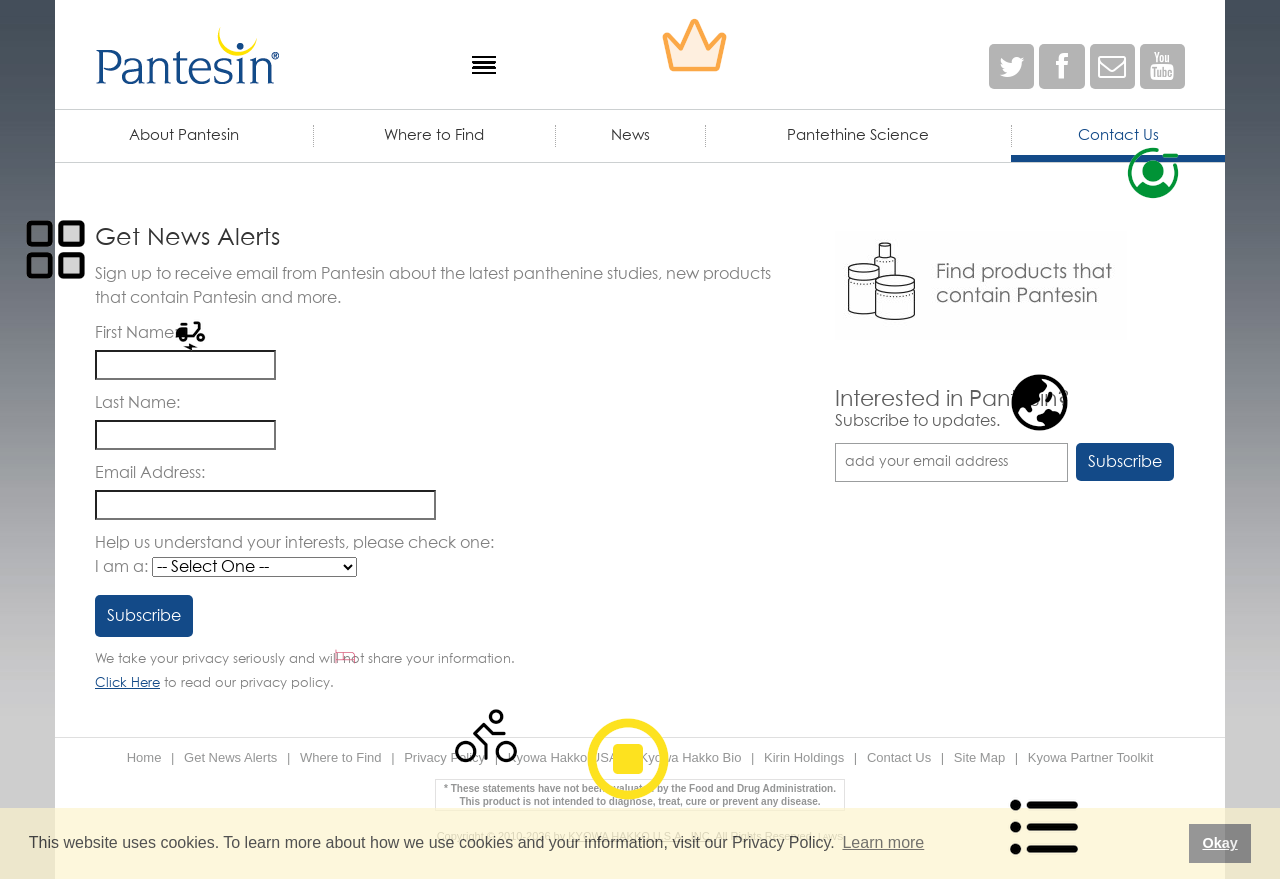  Describe the element at coordinates (55, 249) in the screenshot. I see `view all apps or applications` at that location.